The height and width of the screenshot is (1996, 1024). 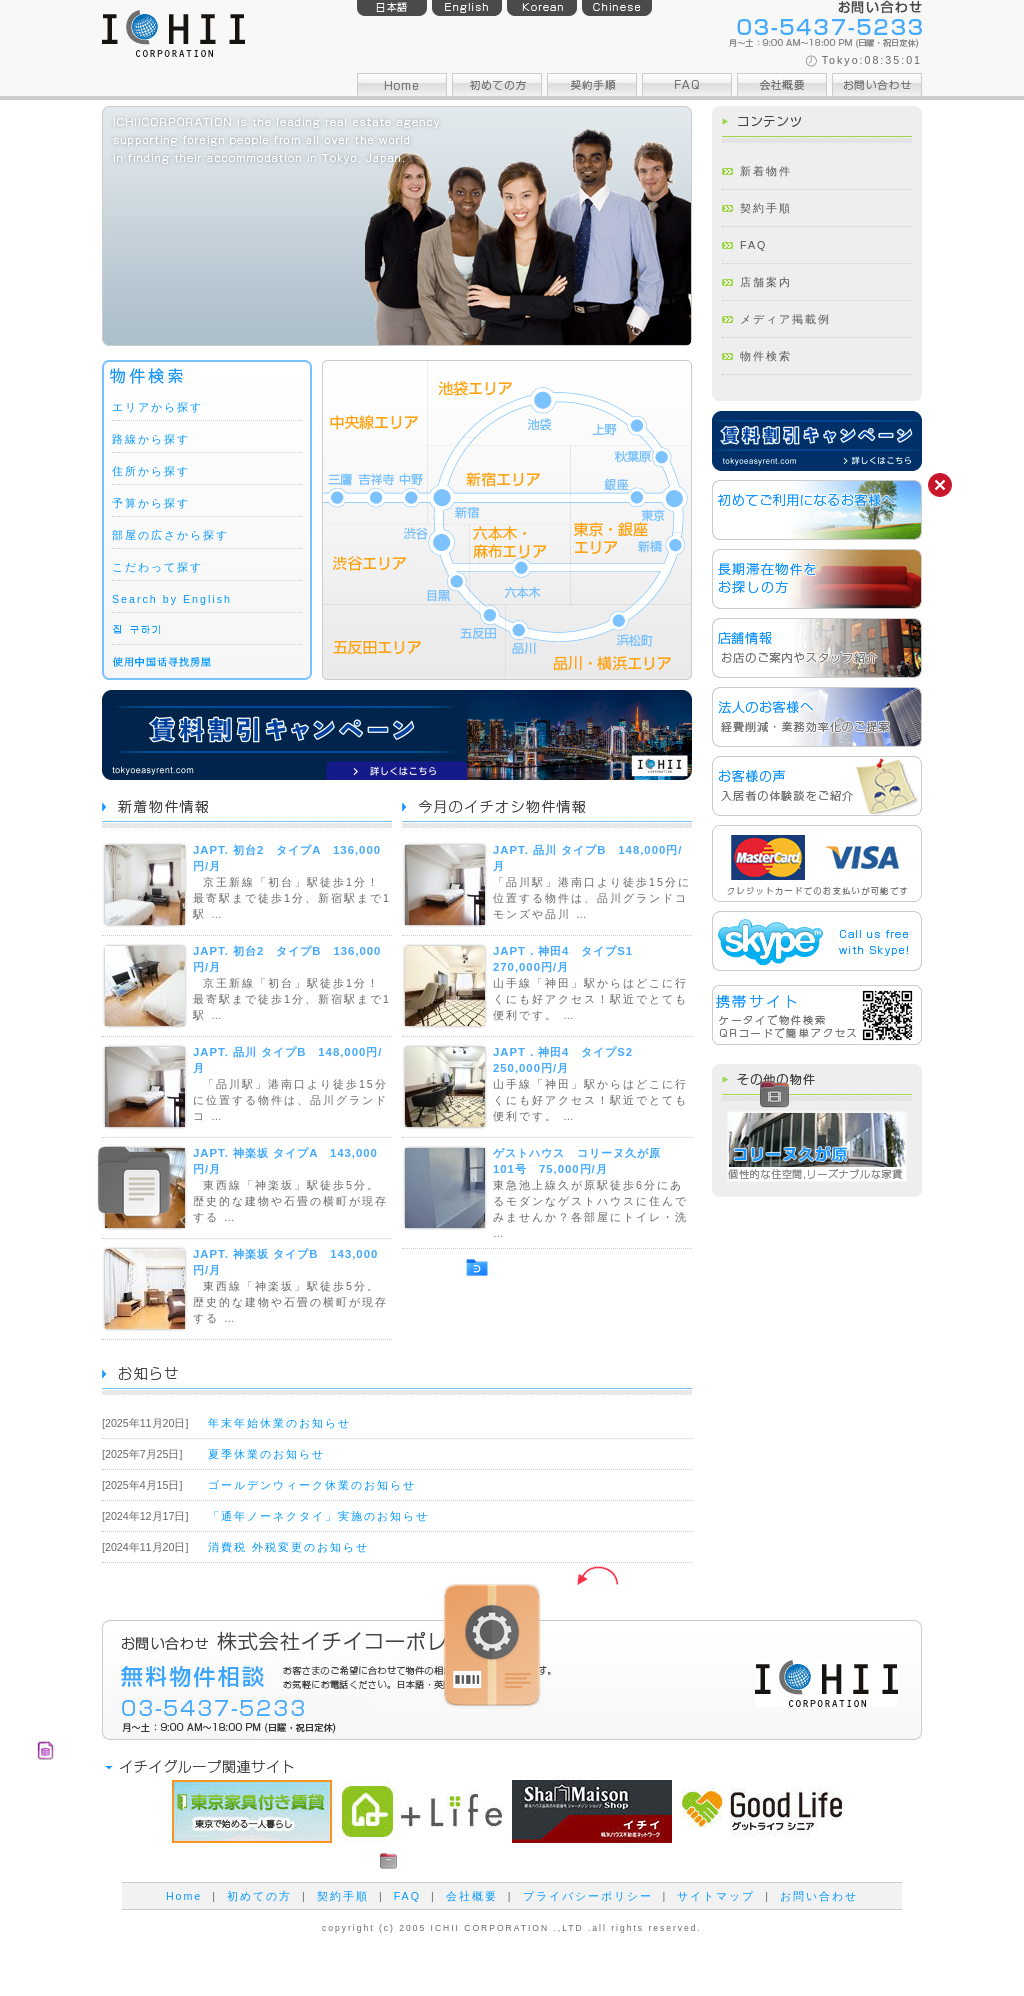 What do you see at coordinates (45, 1750) in the screenshot?
I see `open an opendocument database file` at bounding box center [45, 1750].